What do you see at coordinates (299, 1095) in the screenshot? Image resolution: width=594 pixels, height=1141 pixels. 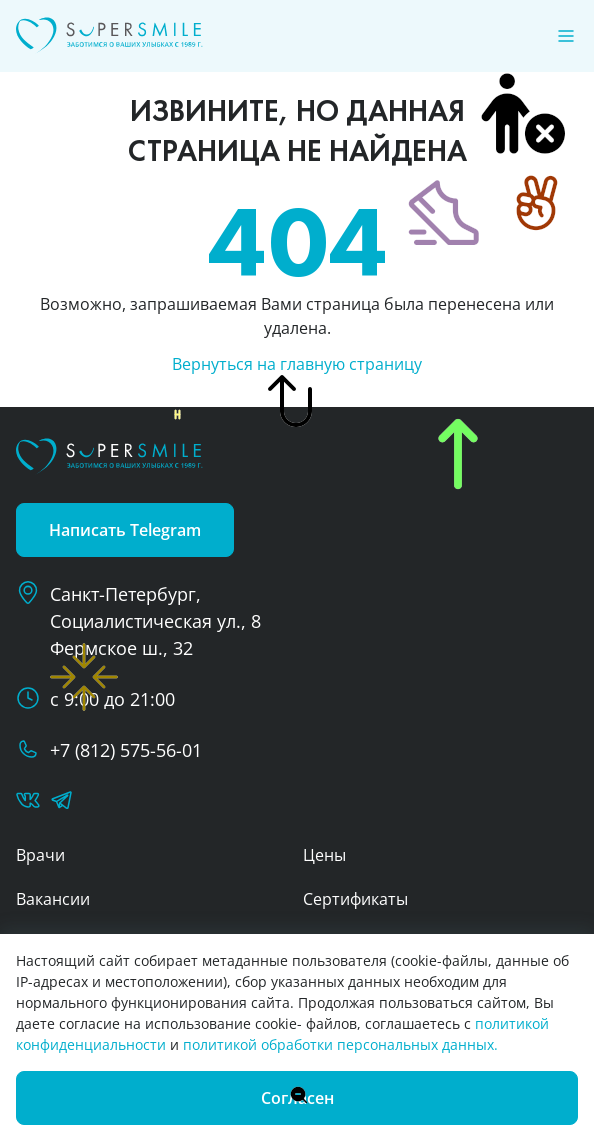 I see `zoom out or reduce magnification` at bounding box center [299, 1095].